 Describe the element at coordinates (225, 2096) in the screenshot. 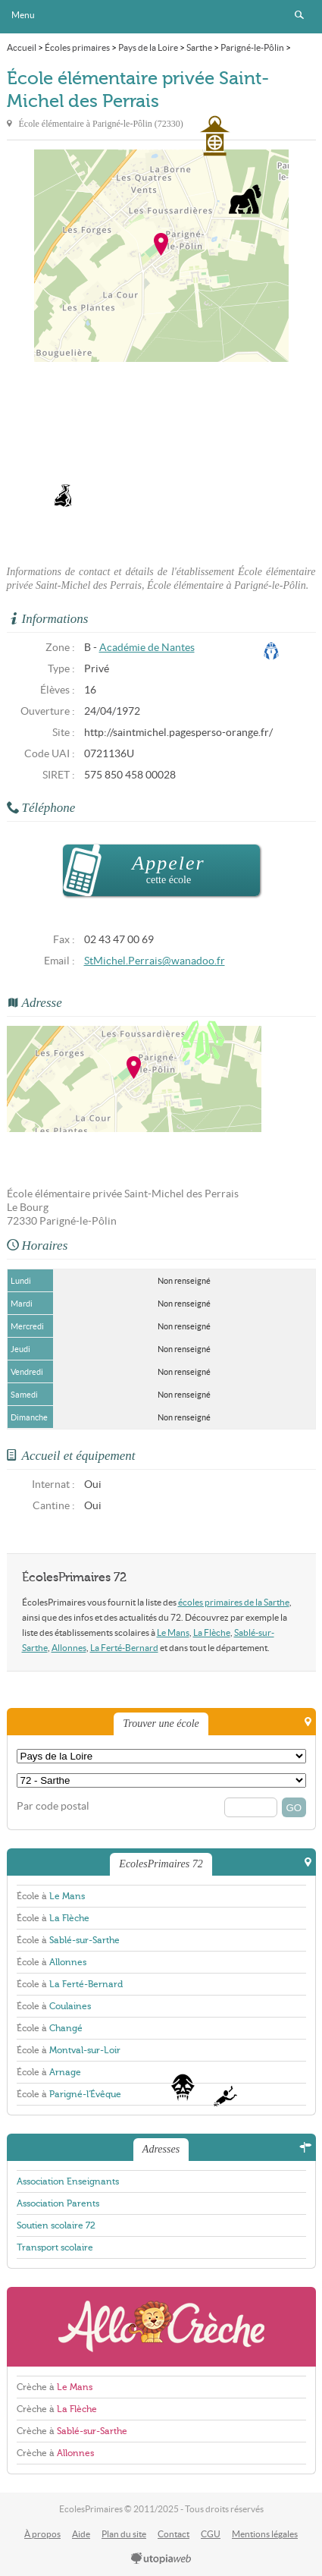

I see `indicates a crawling or stealth movement mode` at that location.